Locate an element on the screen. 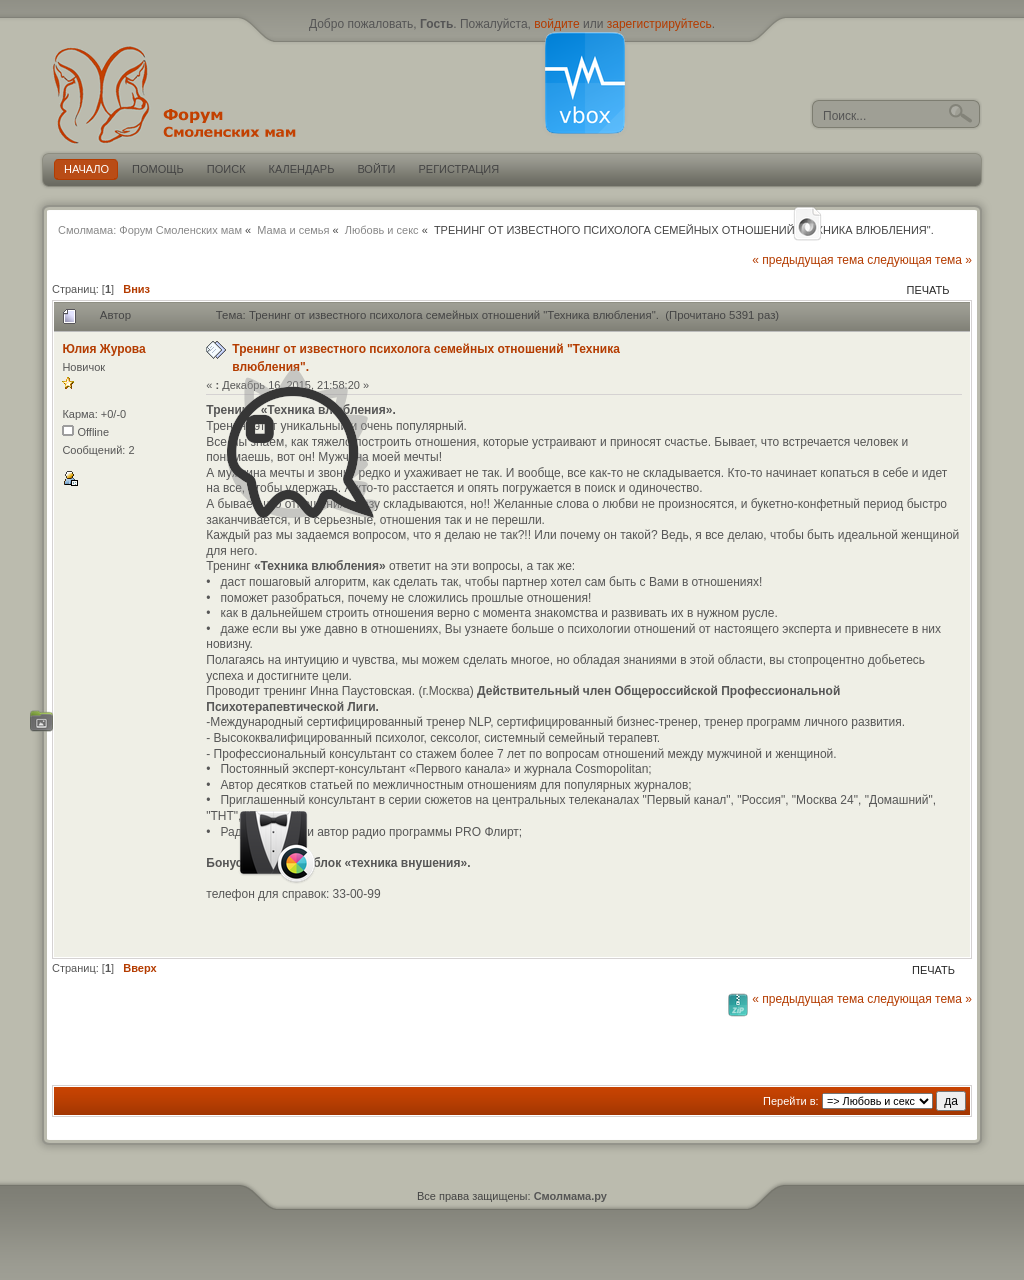 This screenshot has height=1280, width=1024. json file type indicator is located at coordinates (807, 223).